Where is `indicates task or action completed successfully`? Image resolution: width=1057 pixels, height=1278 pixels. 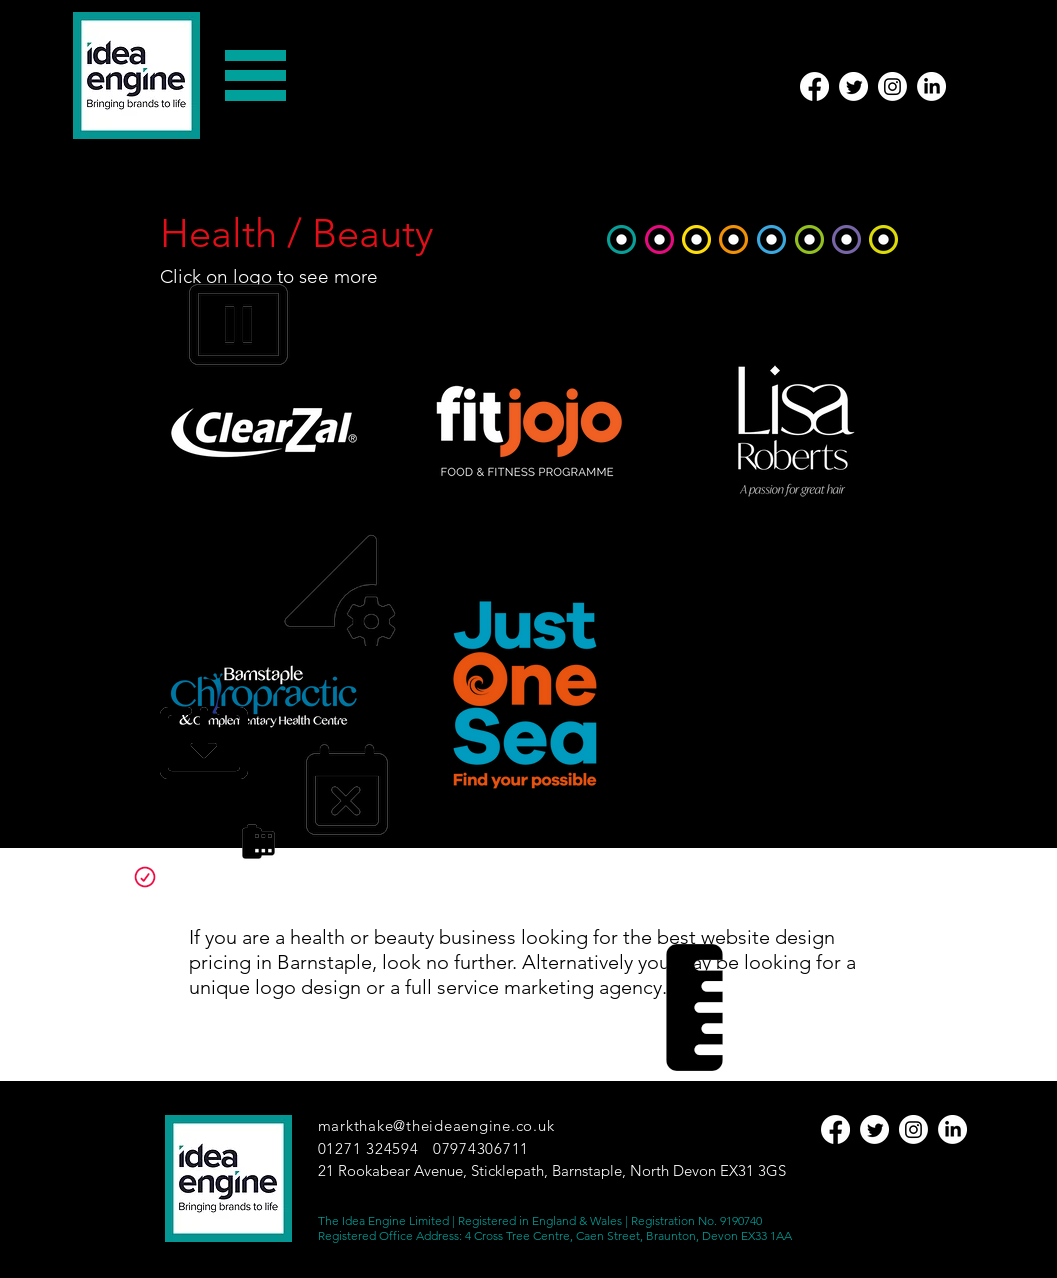
indicates task or action completed successfully is located at coordinates (145, 877).